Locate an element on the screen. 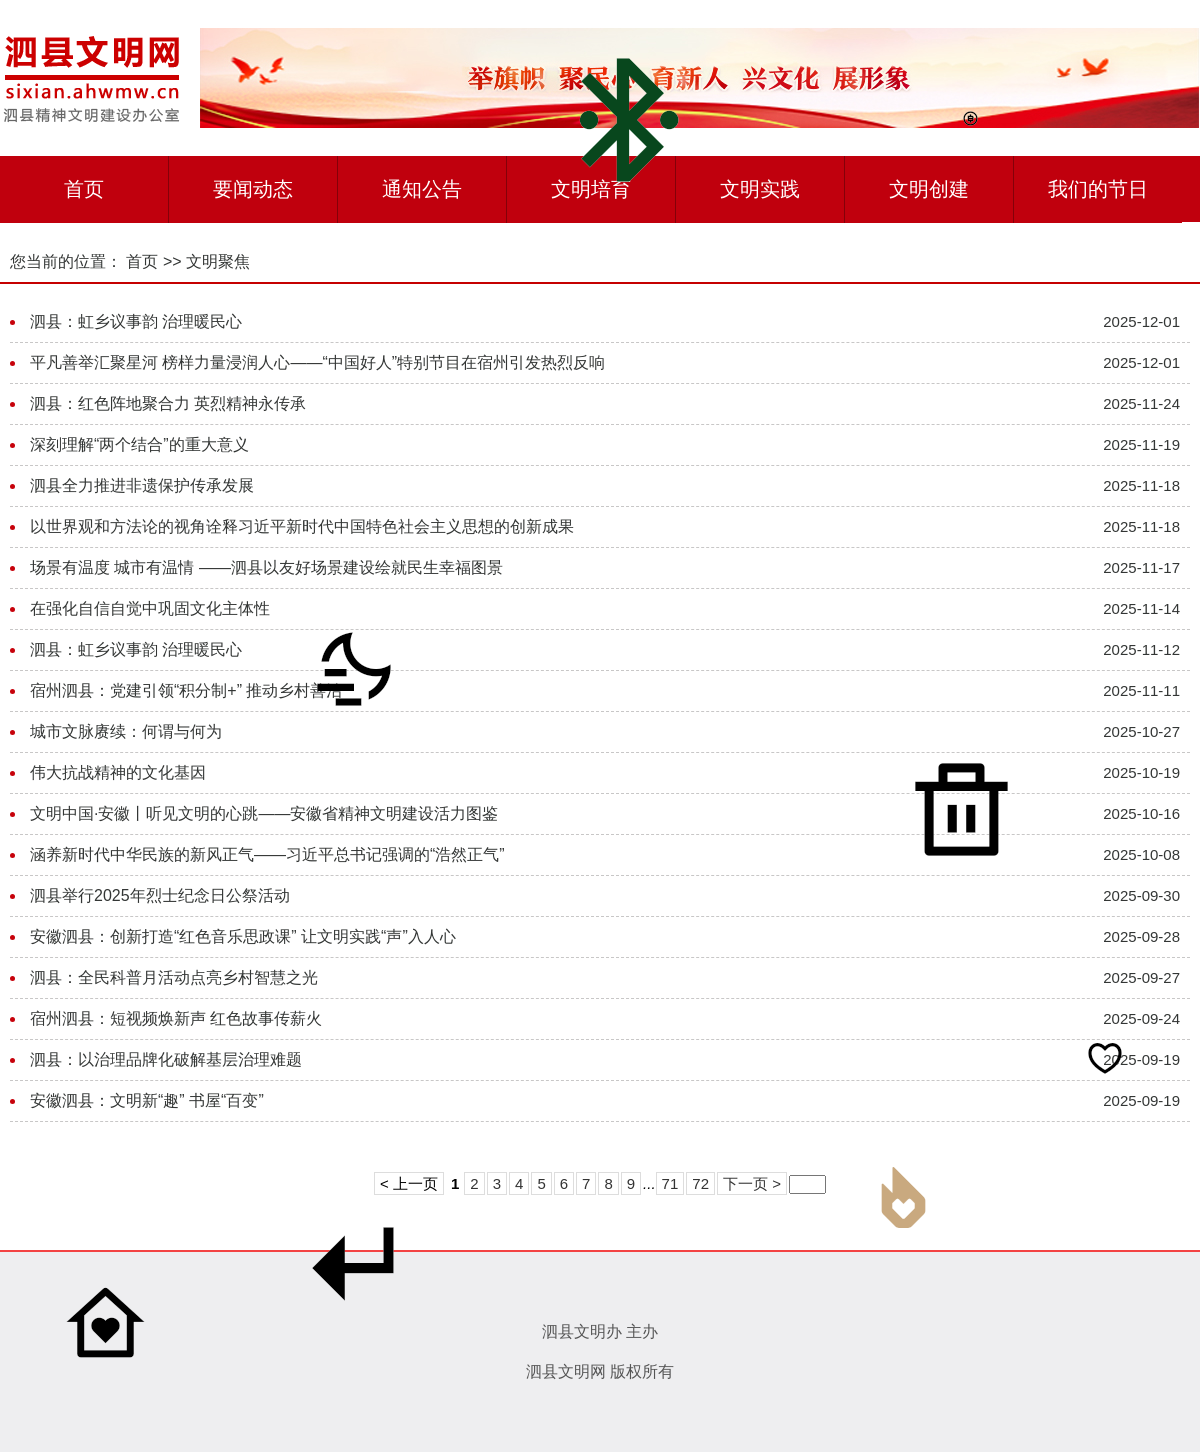 The width and height of the screenshot is (1200, 1452). access bitcoin wallet or cryptocurrency features is located at coordinates (970, 118).